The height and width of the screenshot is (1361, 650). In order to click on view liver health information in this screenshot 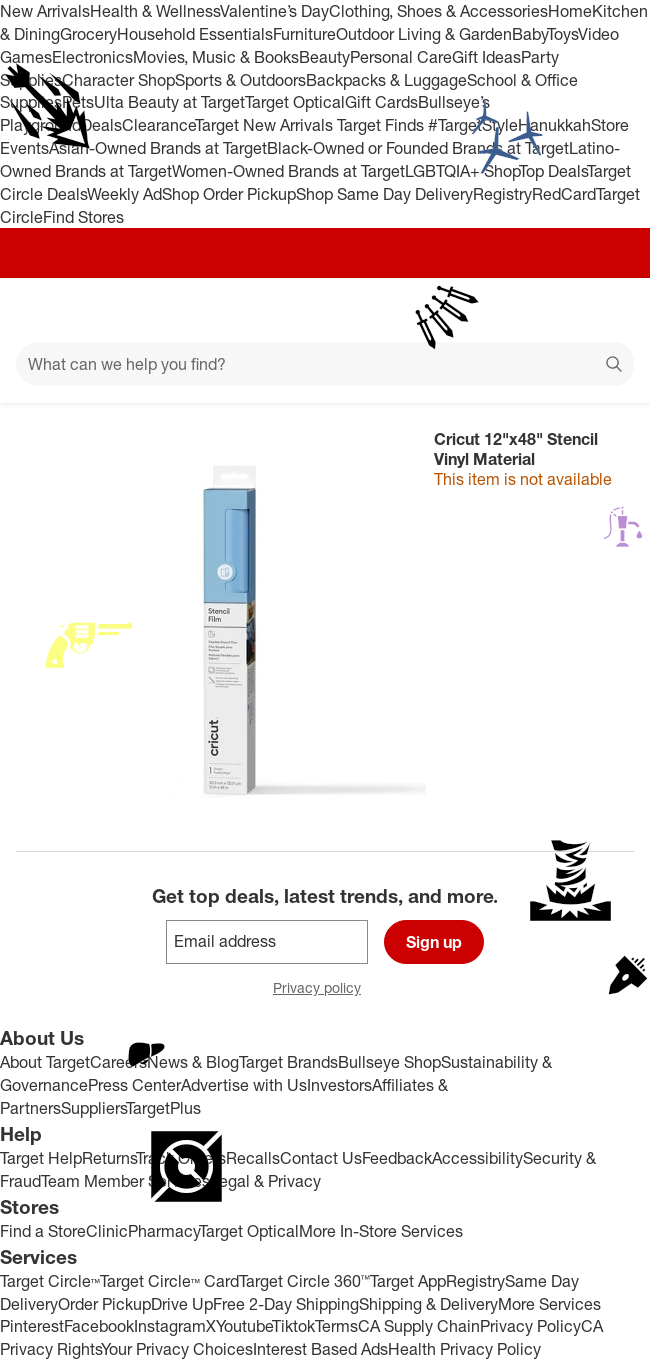, I will do `click(146, 1054)`.